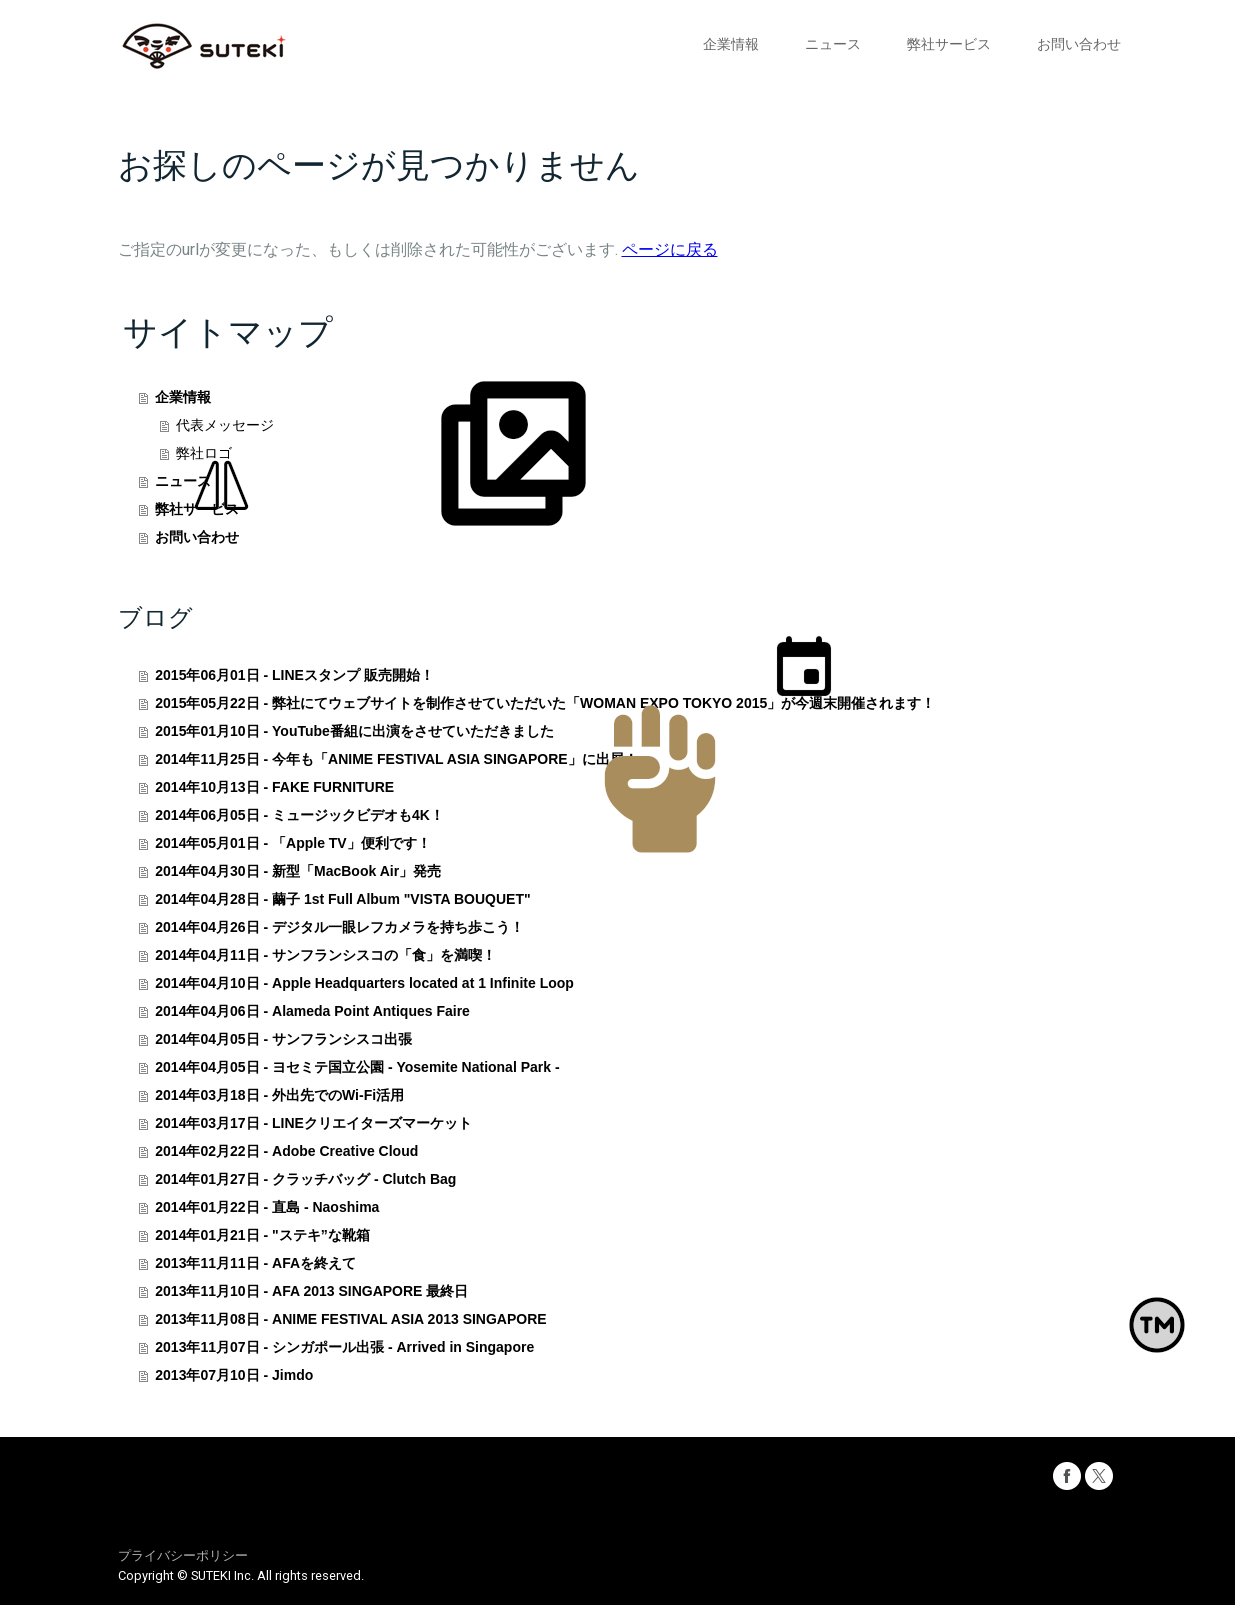 This screenshot has height=1605, width=1235. What do you see at coordinates (1157, 1325) in the screenshot?
I see `indicates trademarked content or branding` at bounding box center [1157, 1325].